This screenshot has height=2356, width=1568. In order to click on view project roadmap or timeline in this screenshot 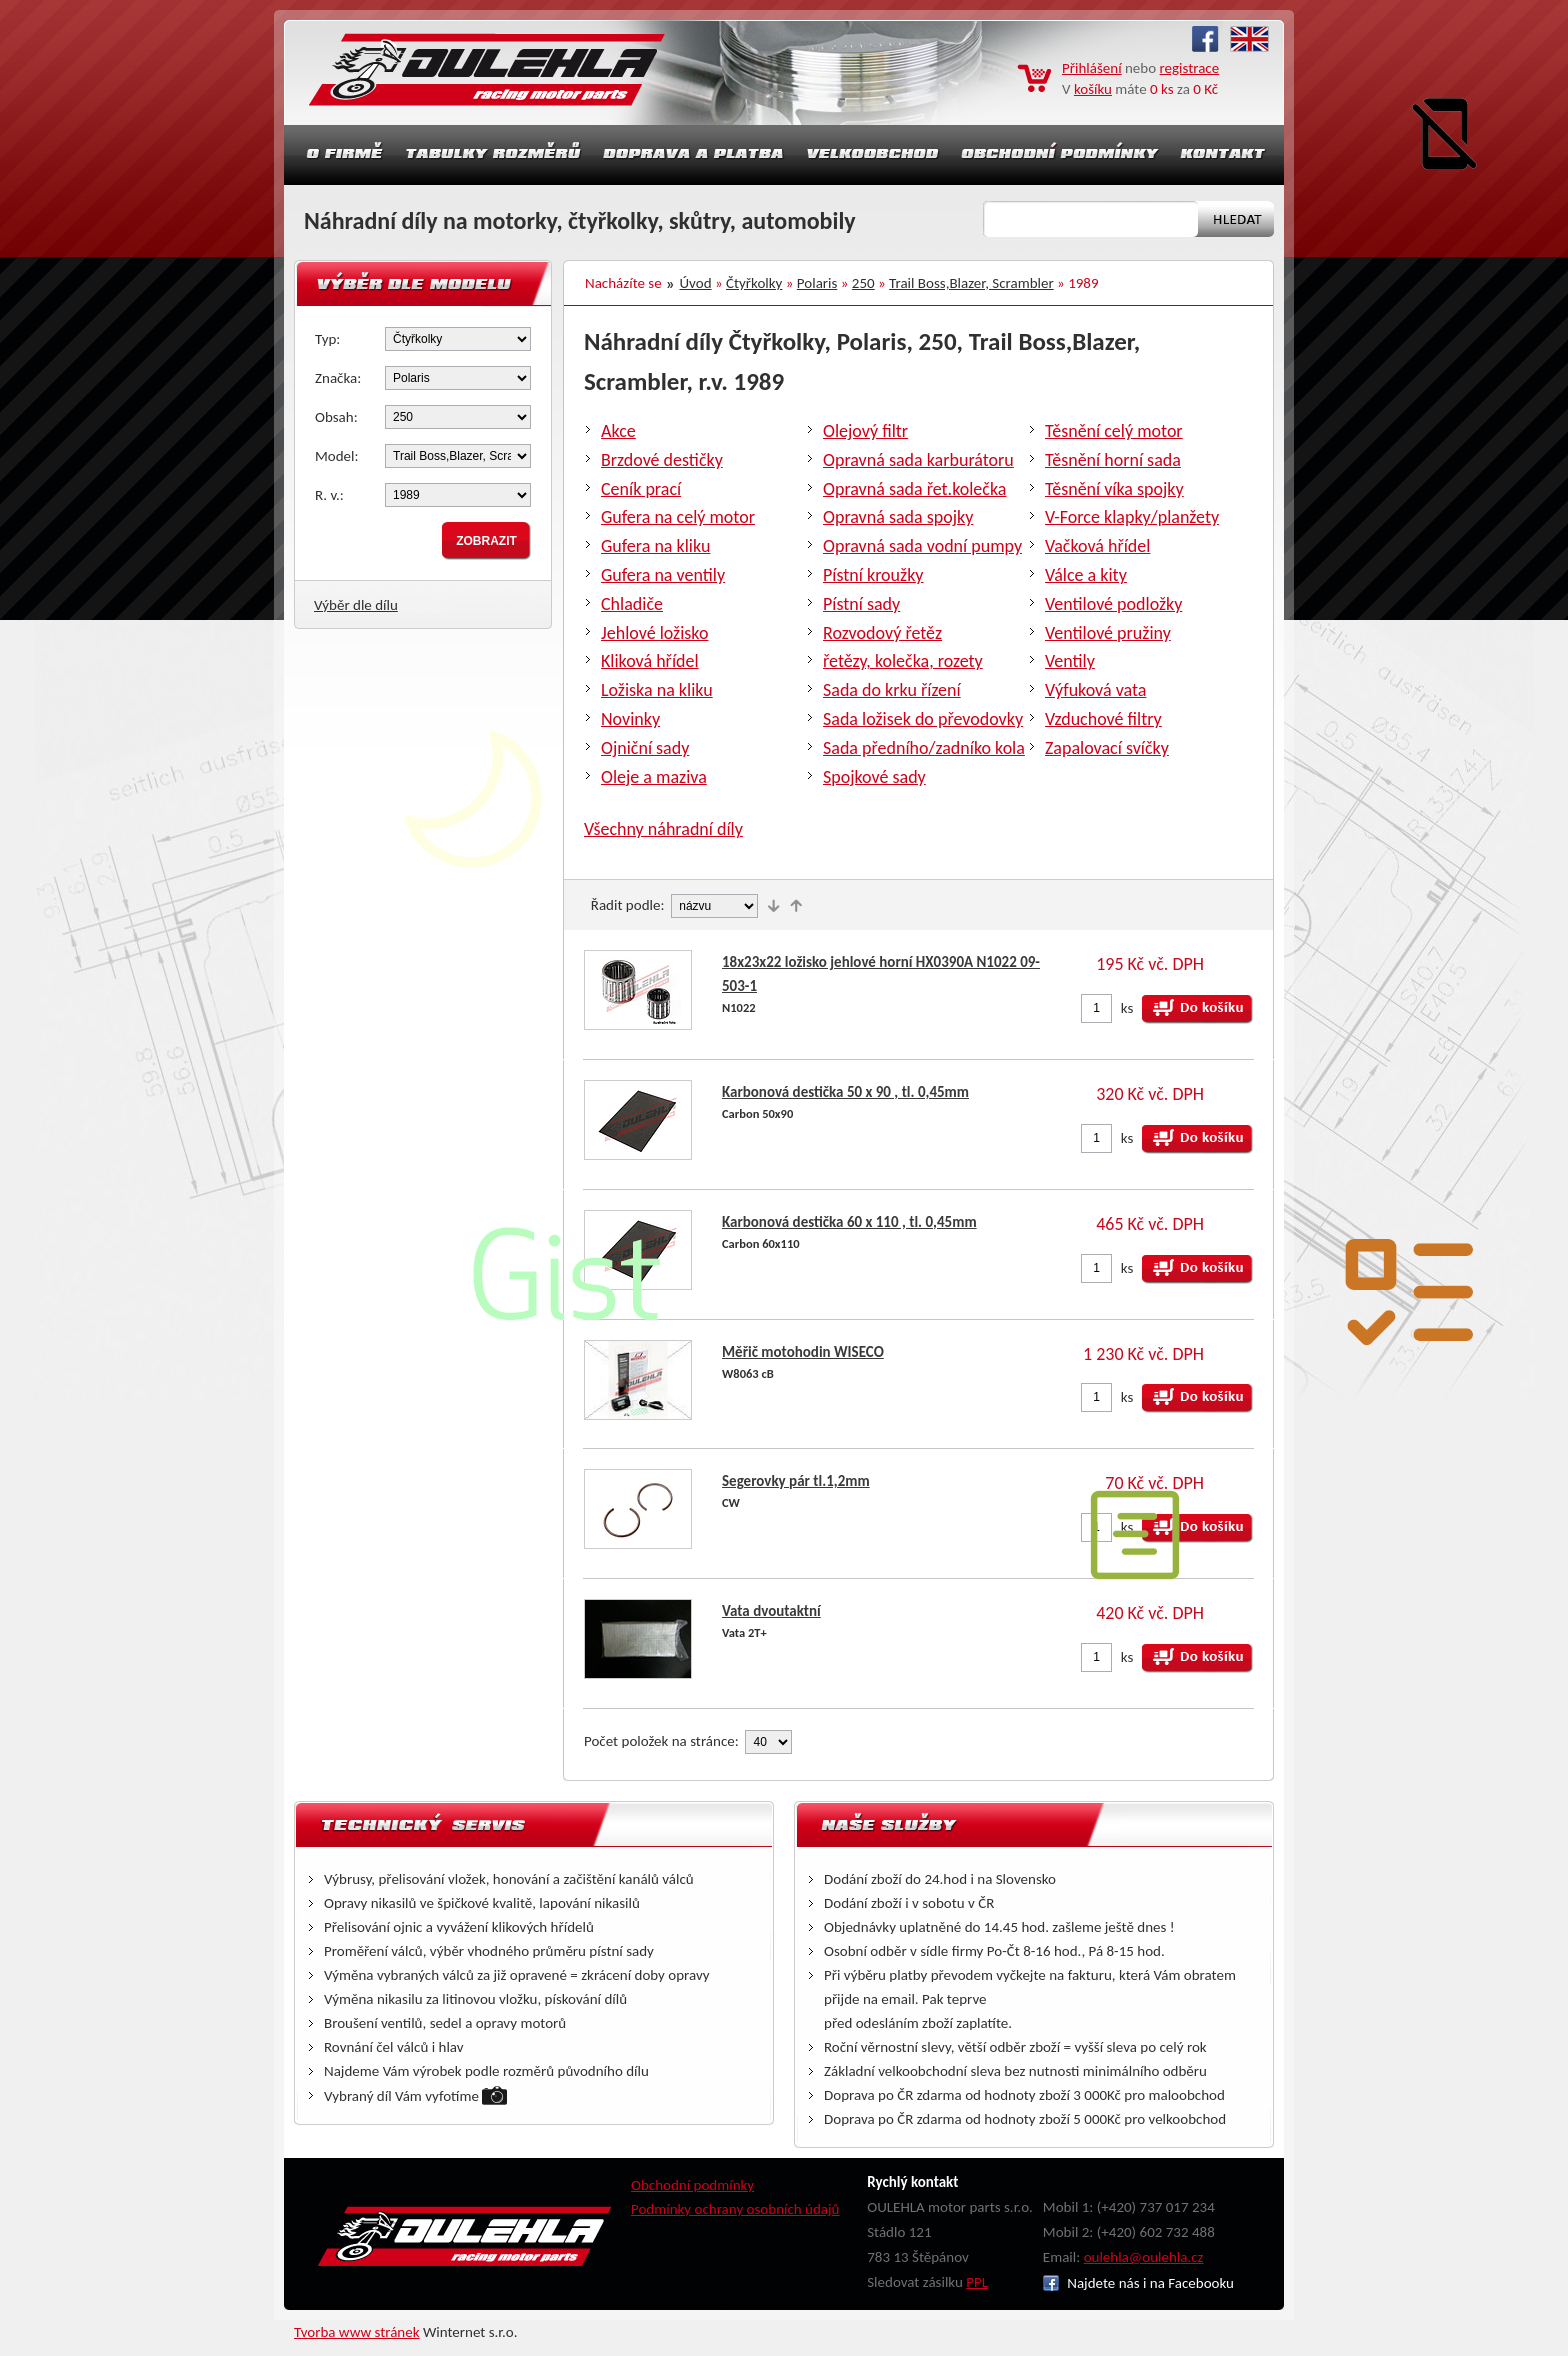, I will do `click(1135, 1535)`.